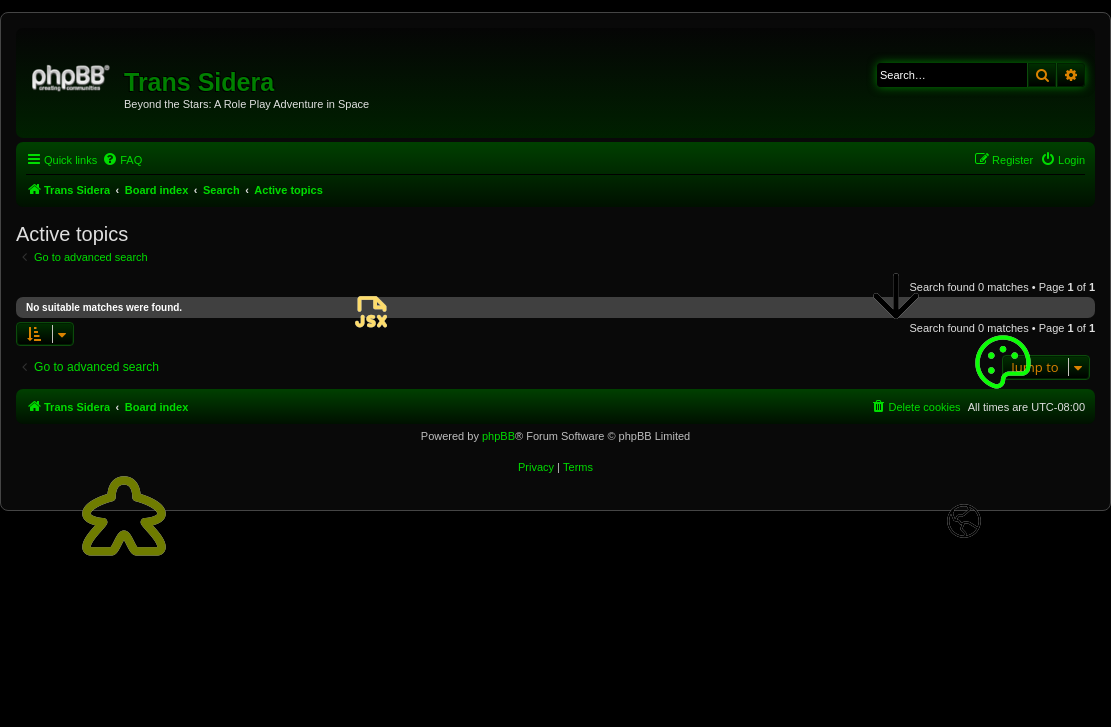 The width and height of the screenshot is (1111, 727). I want to click on access color or theme customization options, so click(1003, 363).